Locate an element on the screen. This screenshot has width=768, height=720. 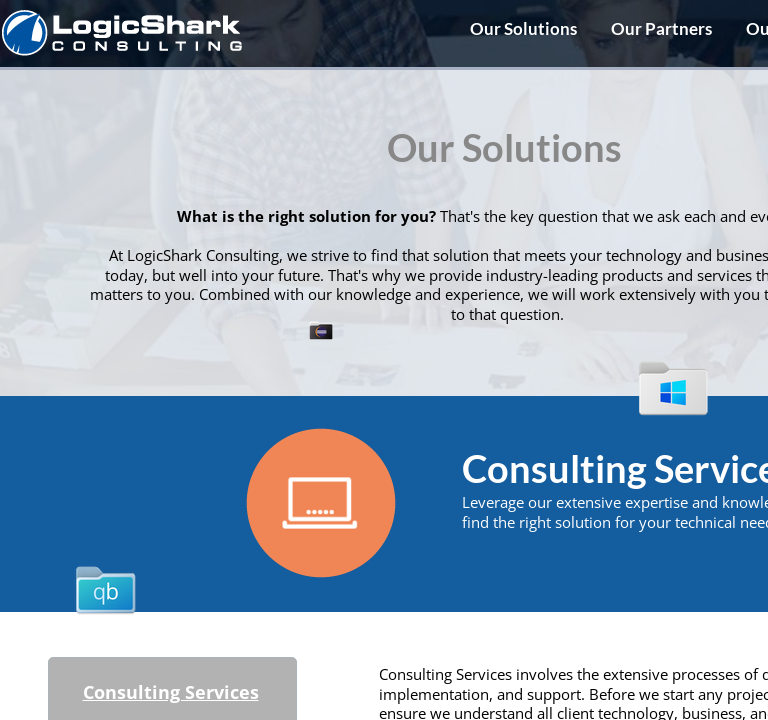
open windows system files folder is located at coordinates (673, 390).